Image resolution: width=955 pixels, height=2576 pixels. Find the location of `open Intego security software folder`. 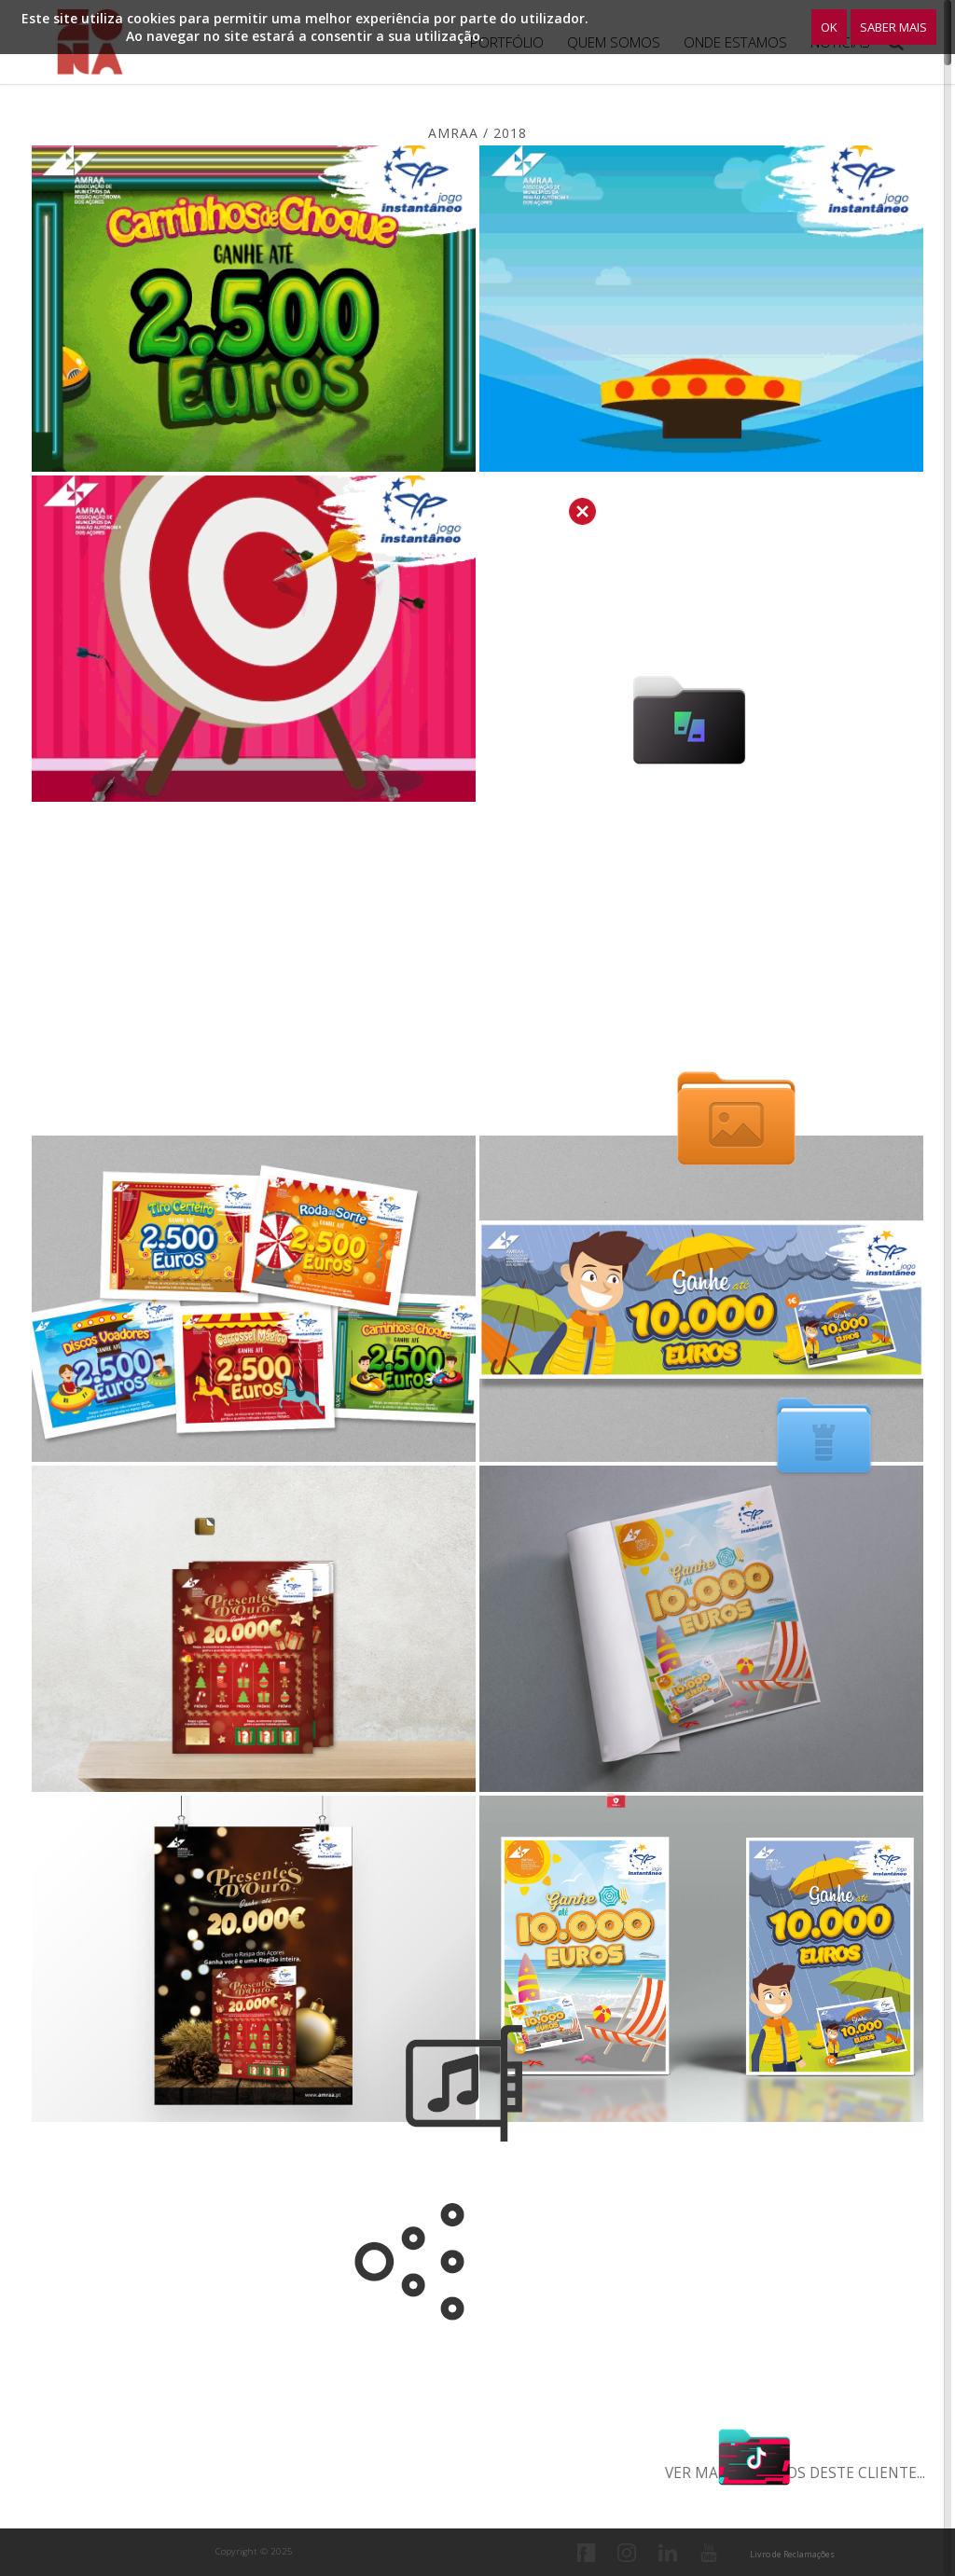

open Intego security software folder is located at coordinates (824, 1435).